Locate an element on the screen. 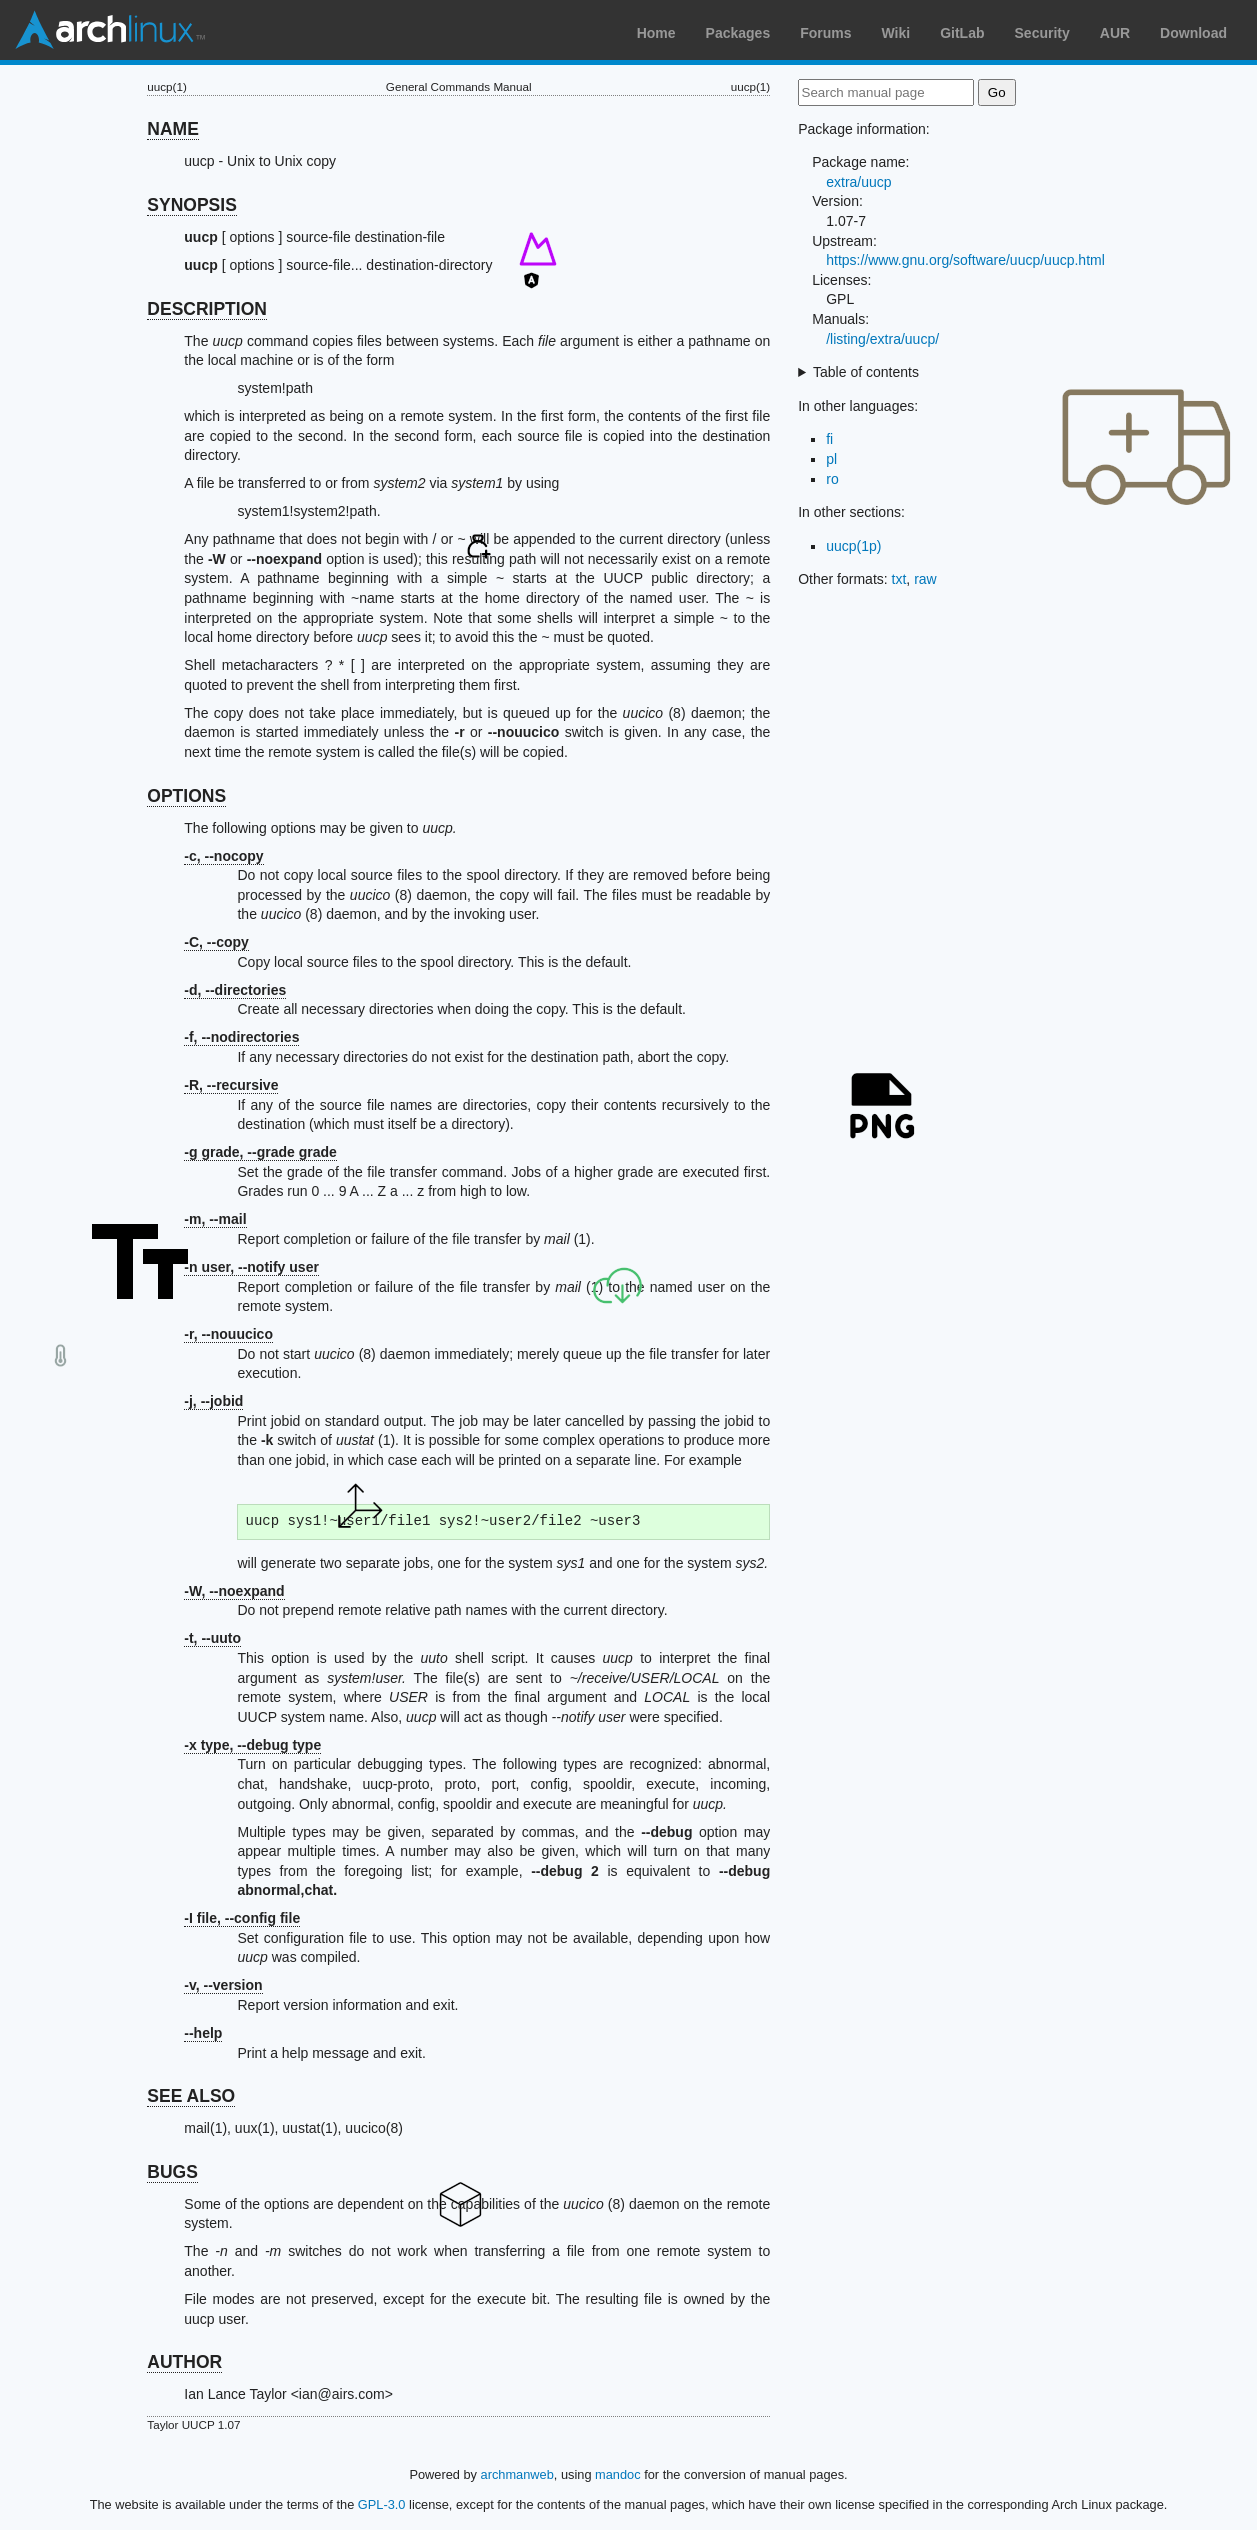  add funds to your balance is located at coordinates (478, 546).